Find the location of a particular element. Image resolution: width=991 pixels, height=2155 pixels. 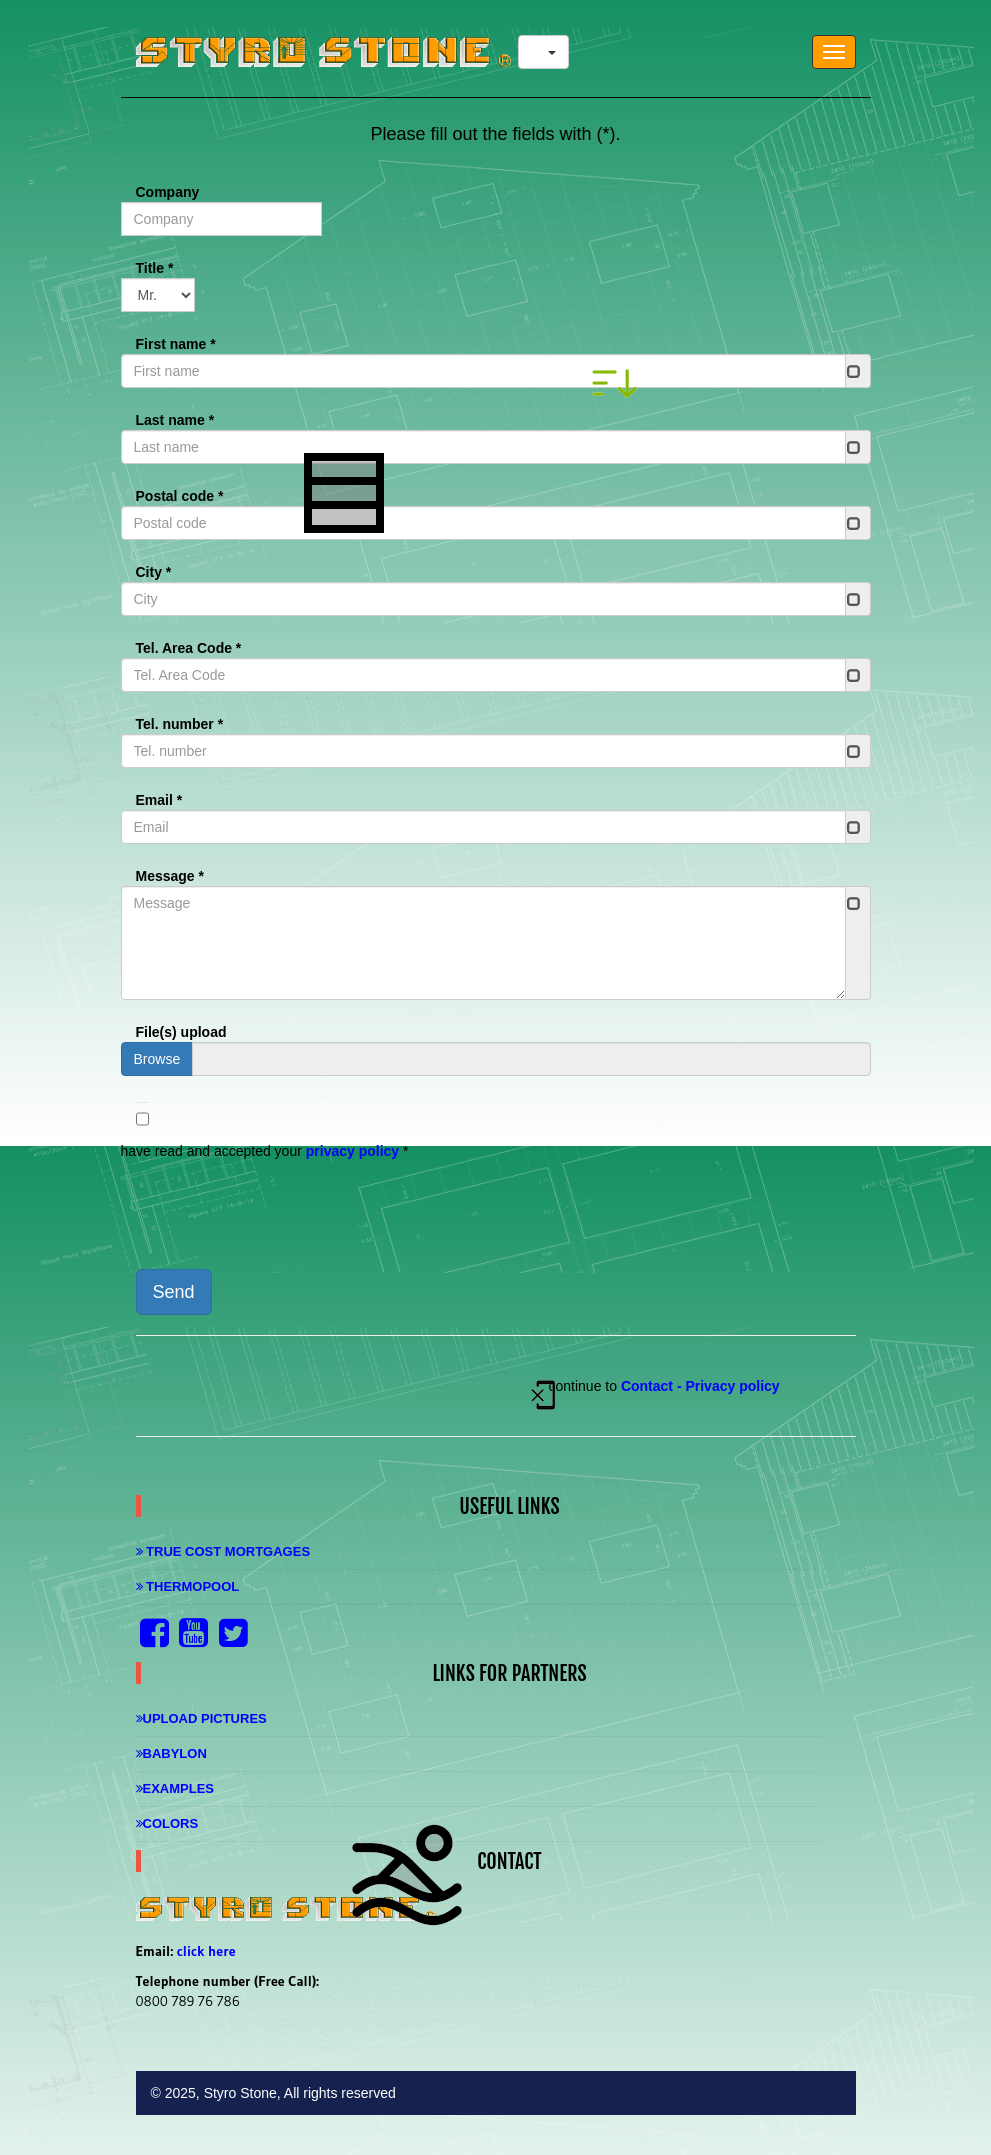

indicates swimming pool or aquatic facilities nearby is located at coordinates (407, 1875).